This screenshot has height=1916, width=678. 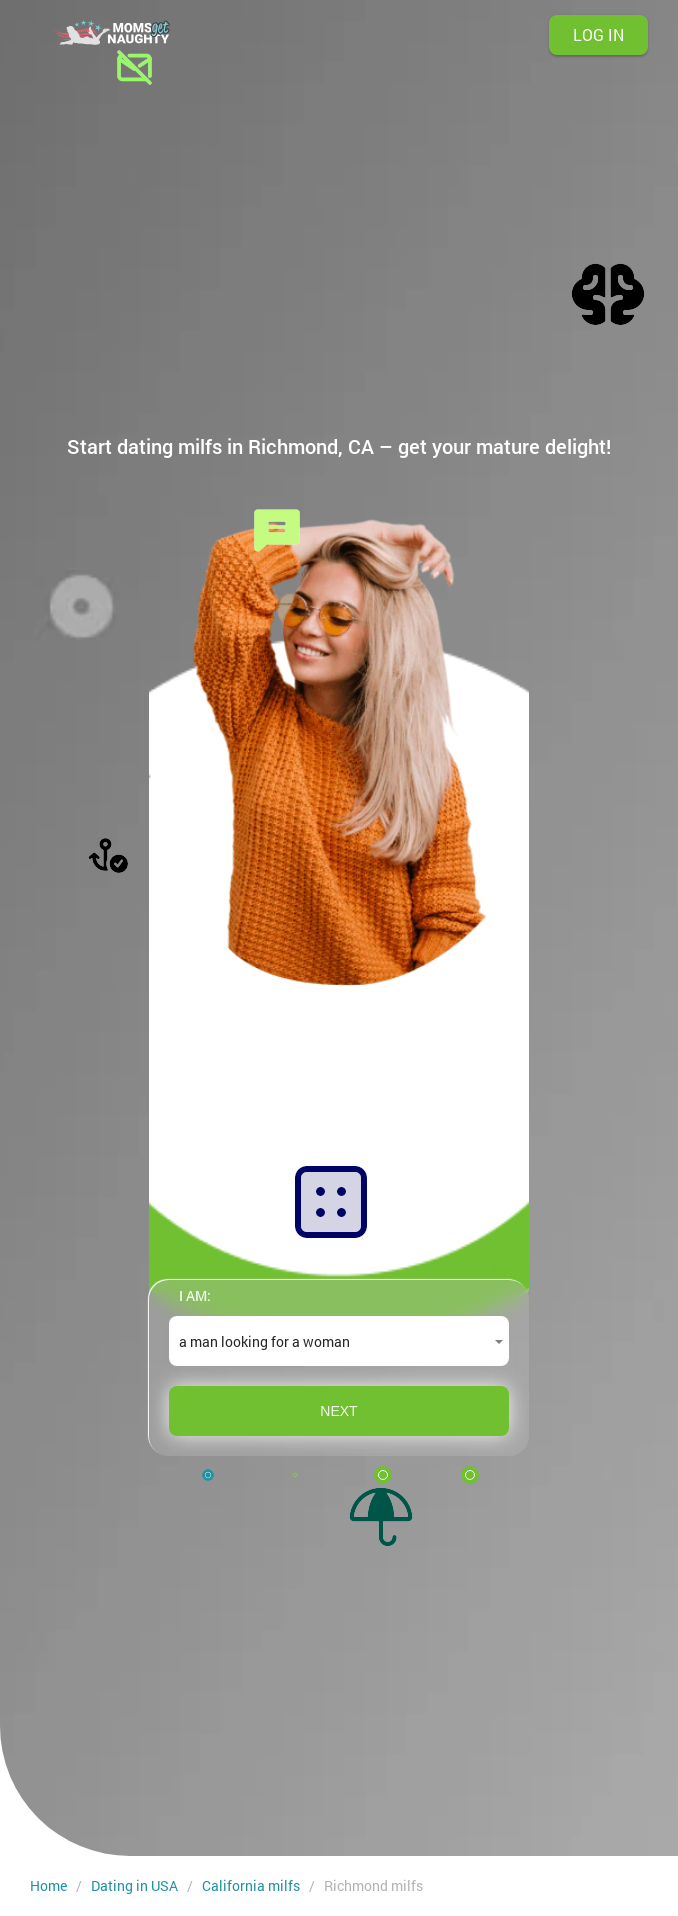 I want to click on represents a dice roll result of four, so click(x=331, y=1202).